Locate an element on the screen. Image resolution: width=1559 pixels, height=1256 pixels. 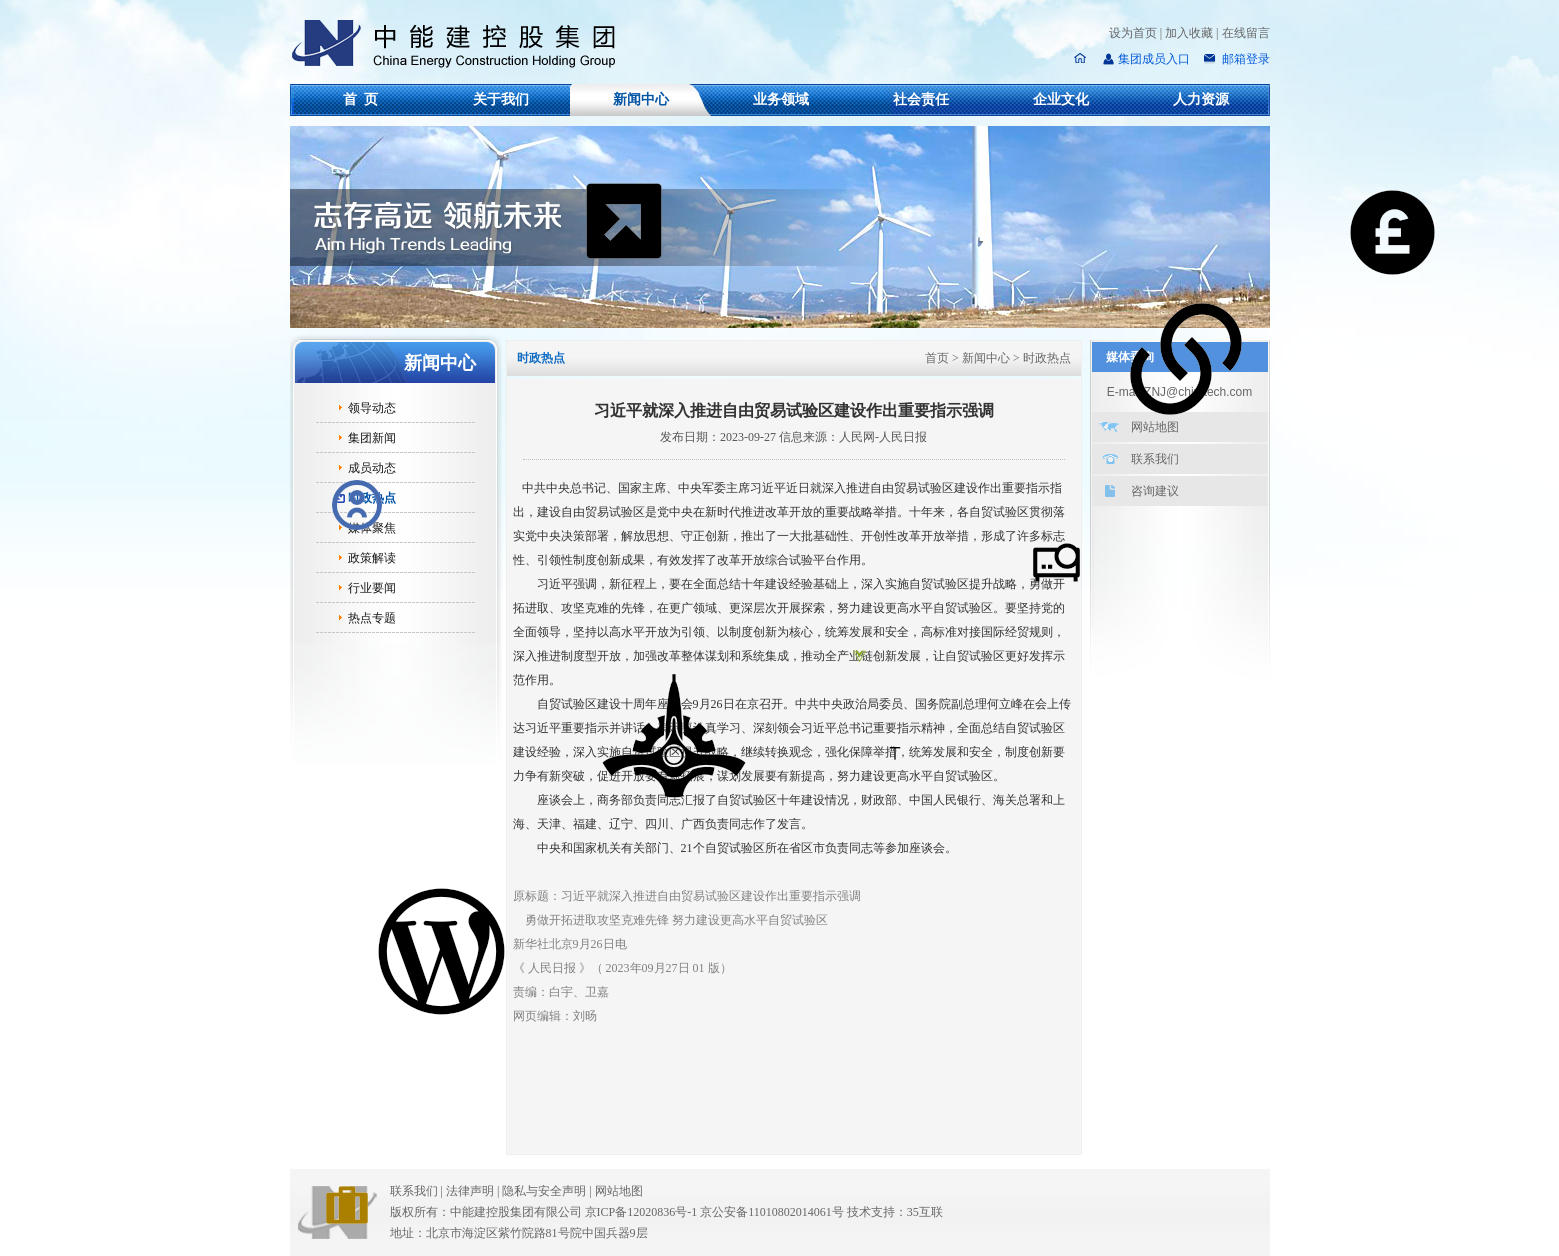
access your account or profile is located at coordinates (357, 505).